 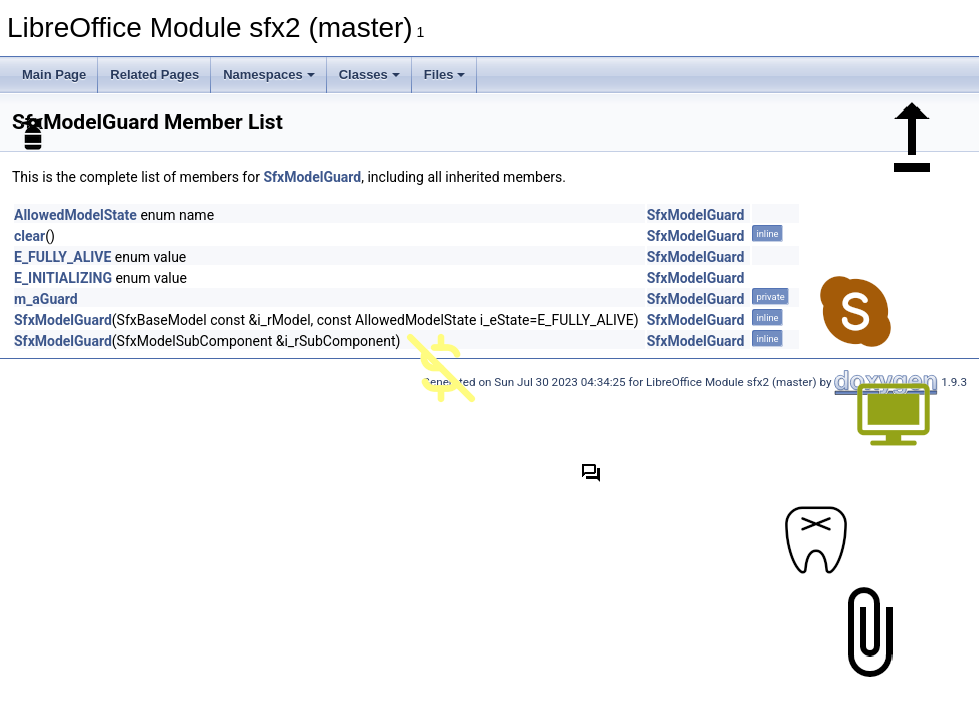 I want to click on upgrade to a newer version, so click(x=912, y=137).